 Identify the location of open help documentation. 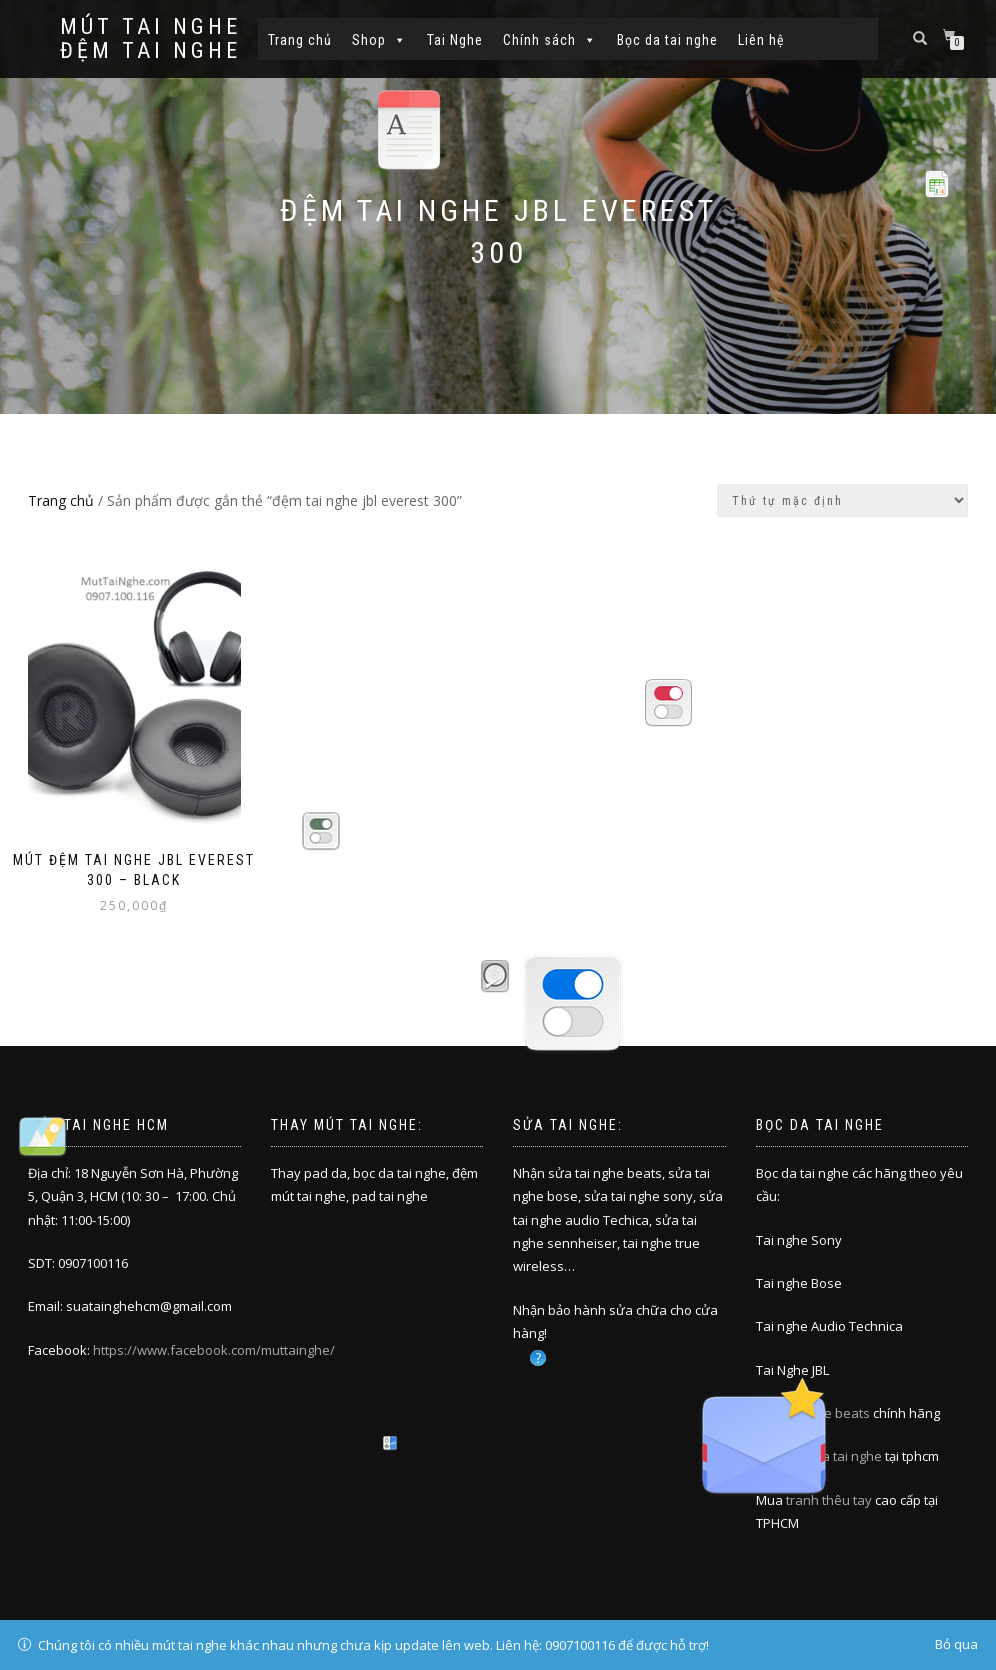
(538, 1358).